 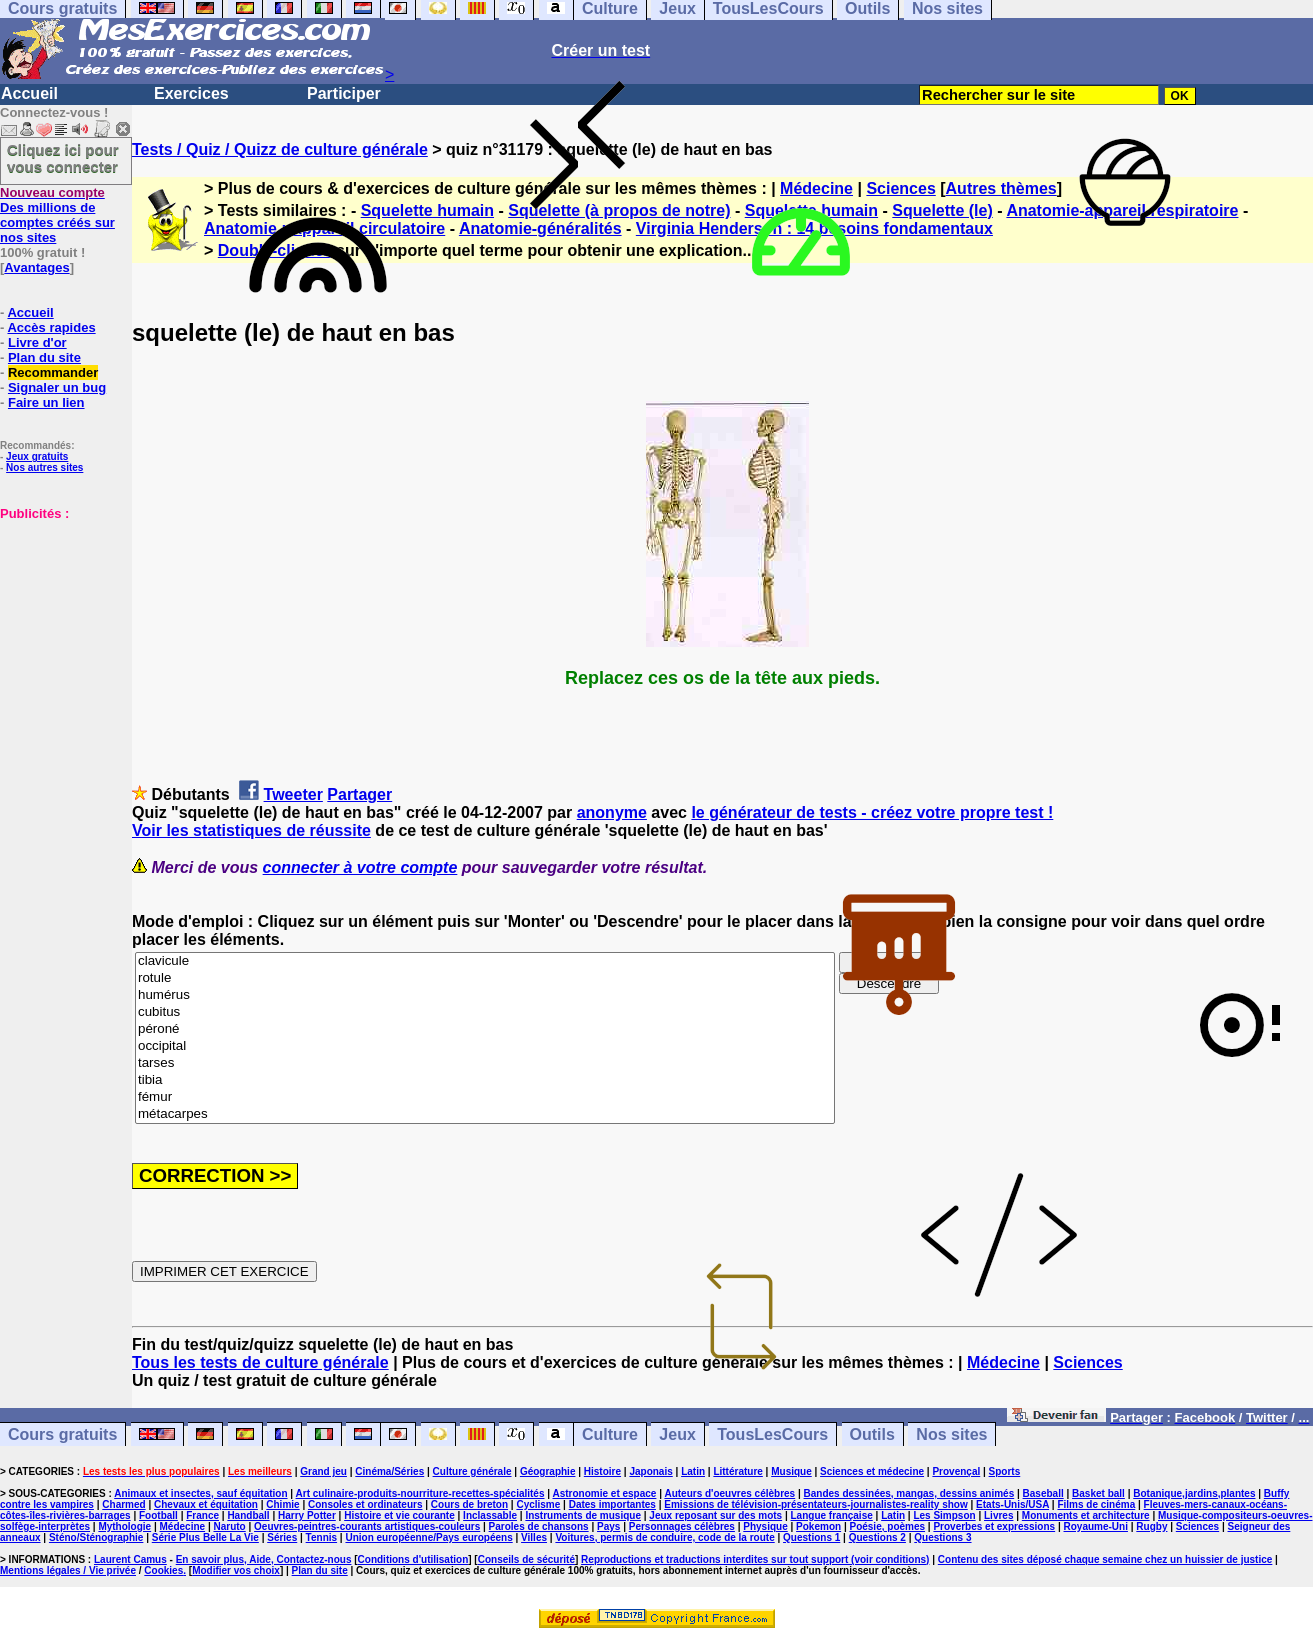 I want to click on view performance metrics or speed, so click(x=801, y=247).